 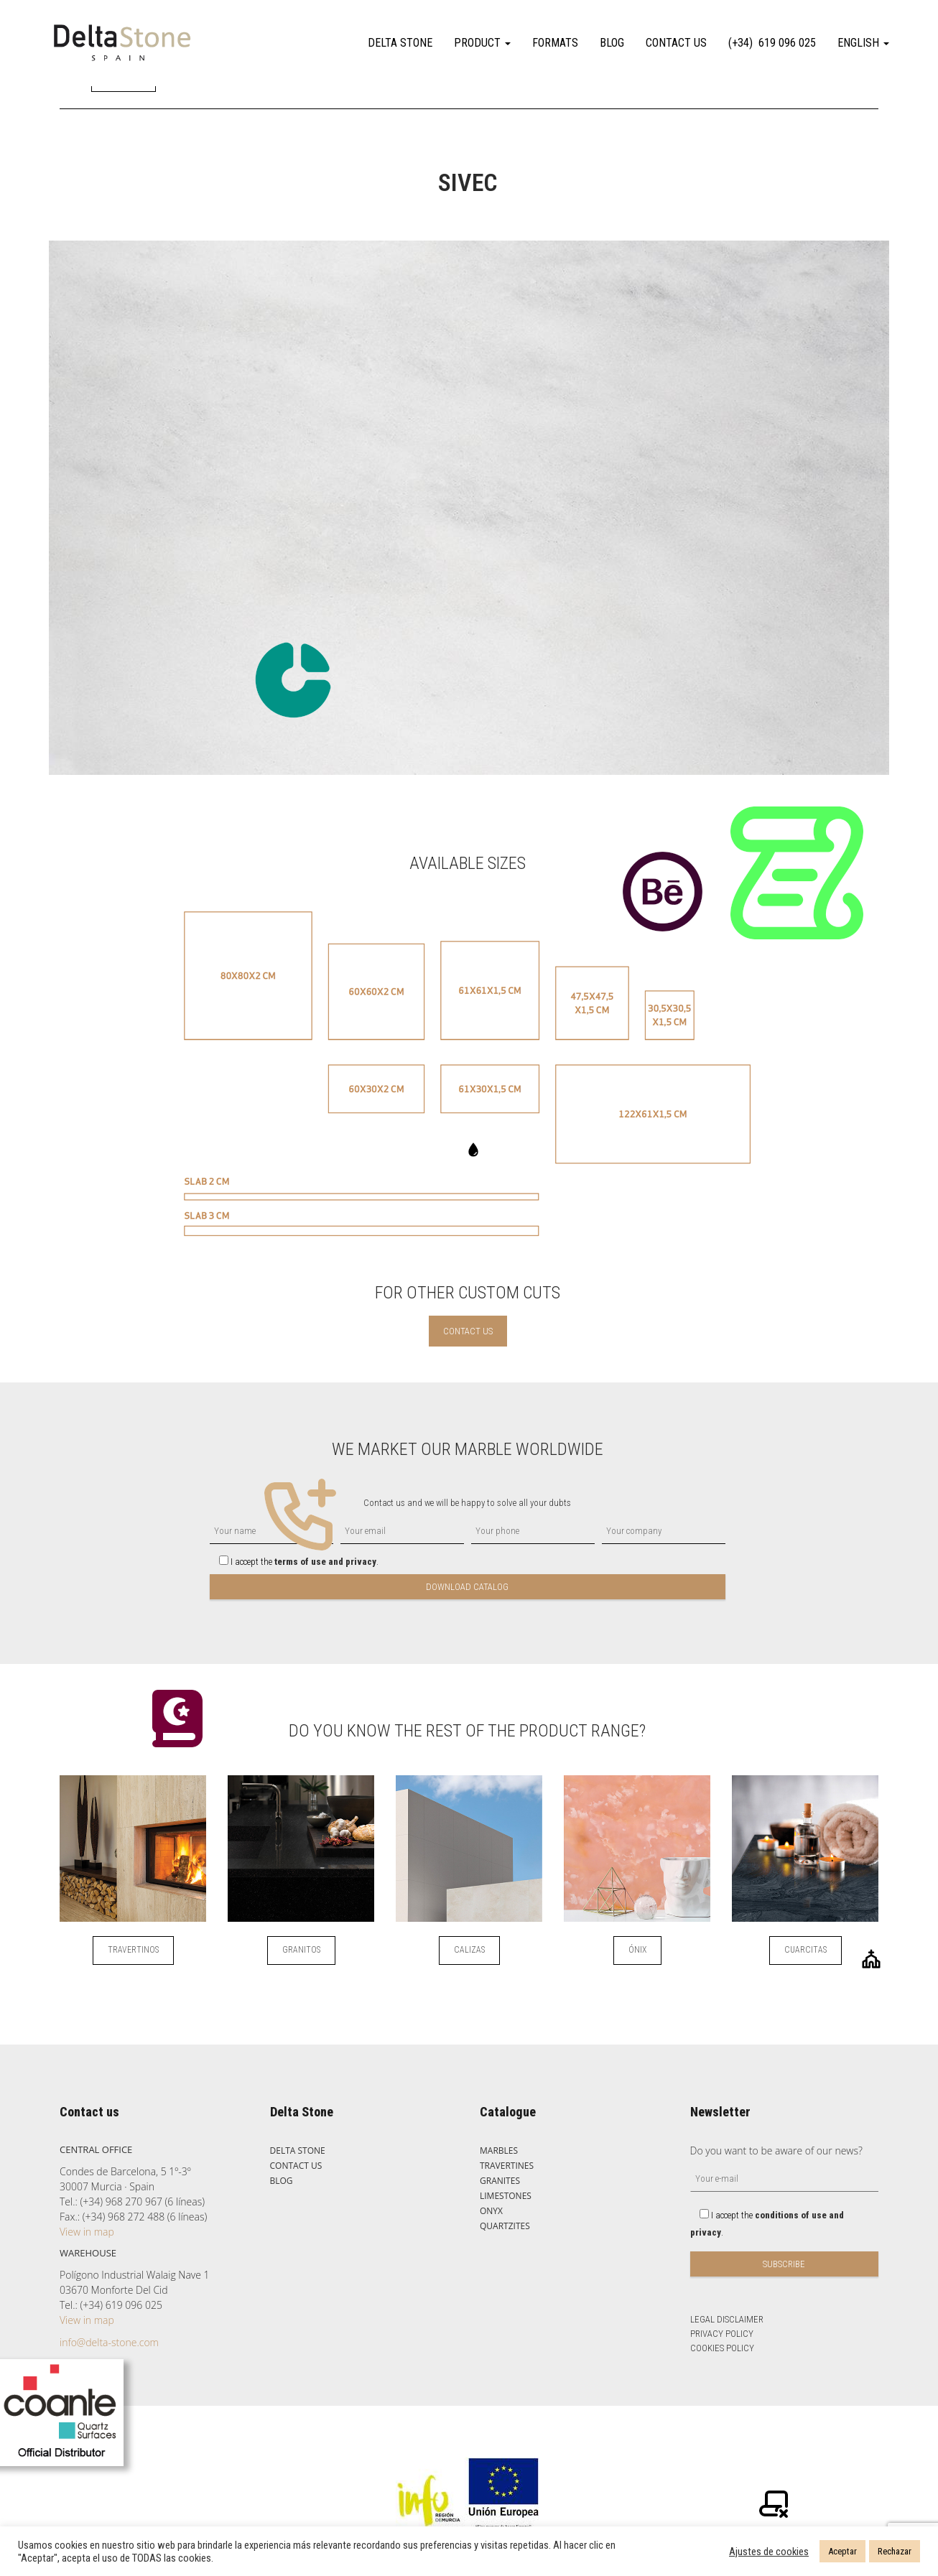 What do you see at coordinates (293, 679) in the screenshot?
I see `view analytics or statistics breakdown` at bounding box center [293, 679].